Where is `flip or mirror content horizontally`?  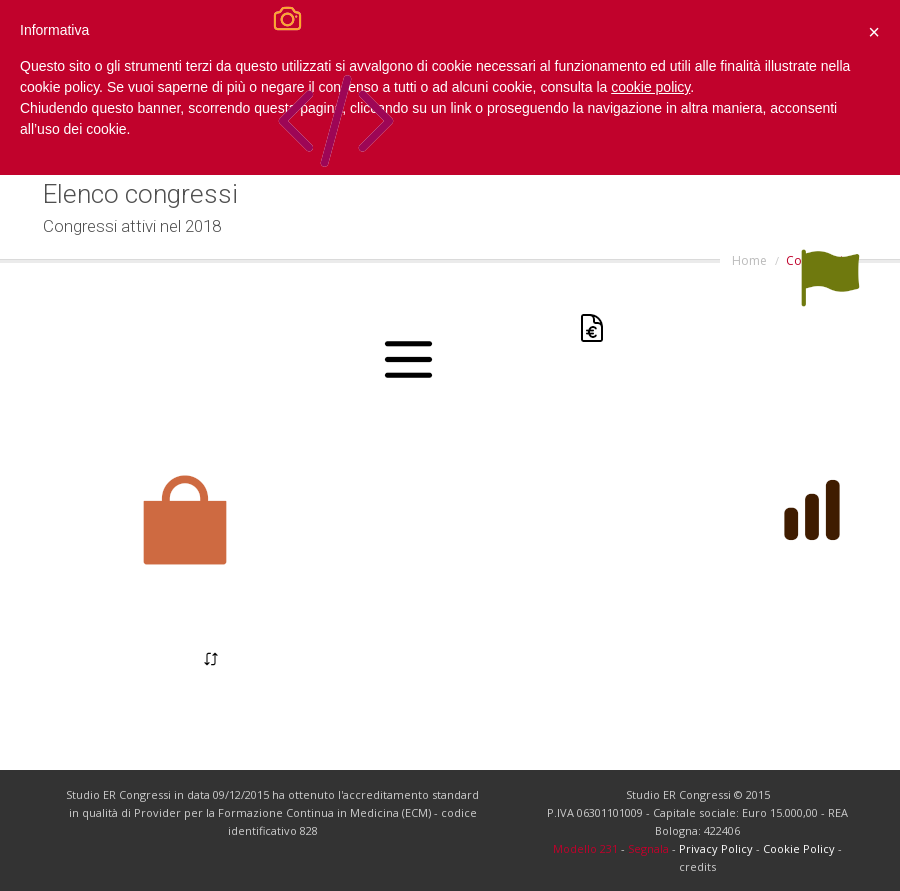 flip or mirror content horizontally is located at coordinates (211, 659).